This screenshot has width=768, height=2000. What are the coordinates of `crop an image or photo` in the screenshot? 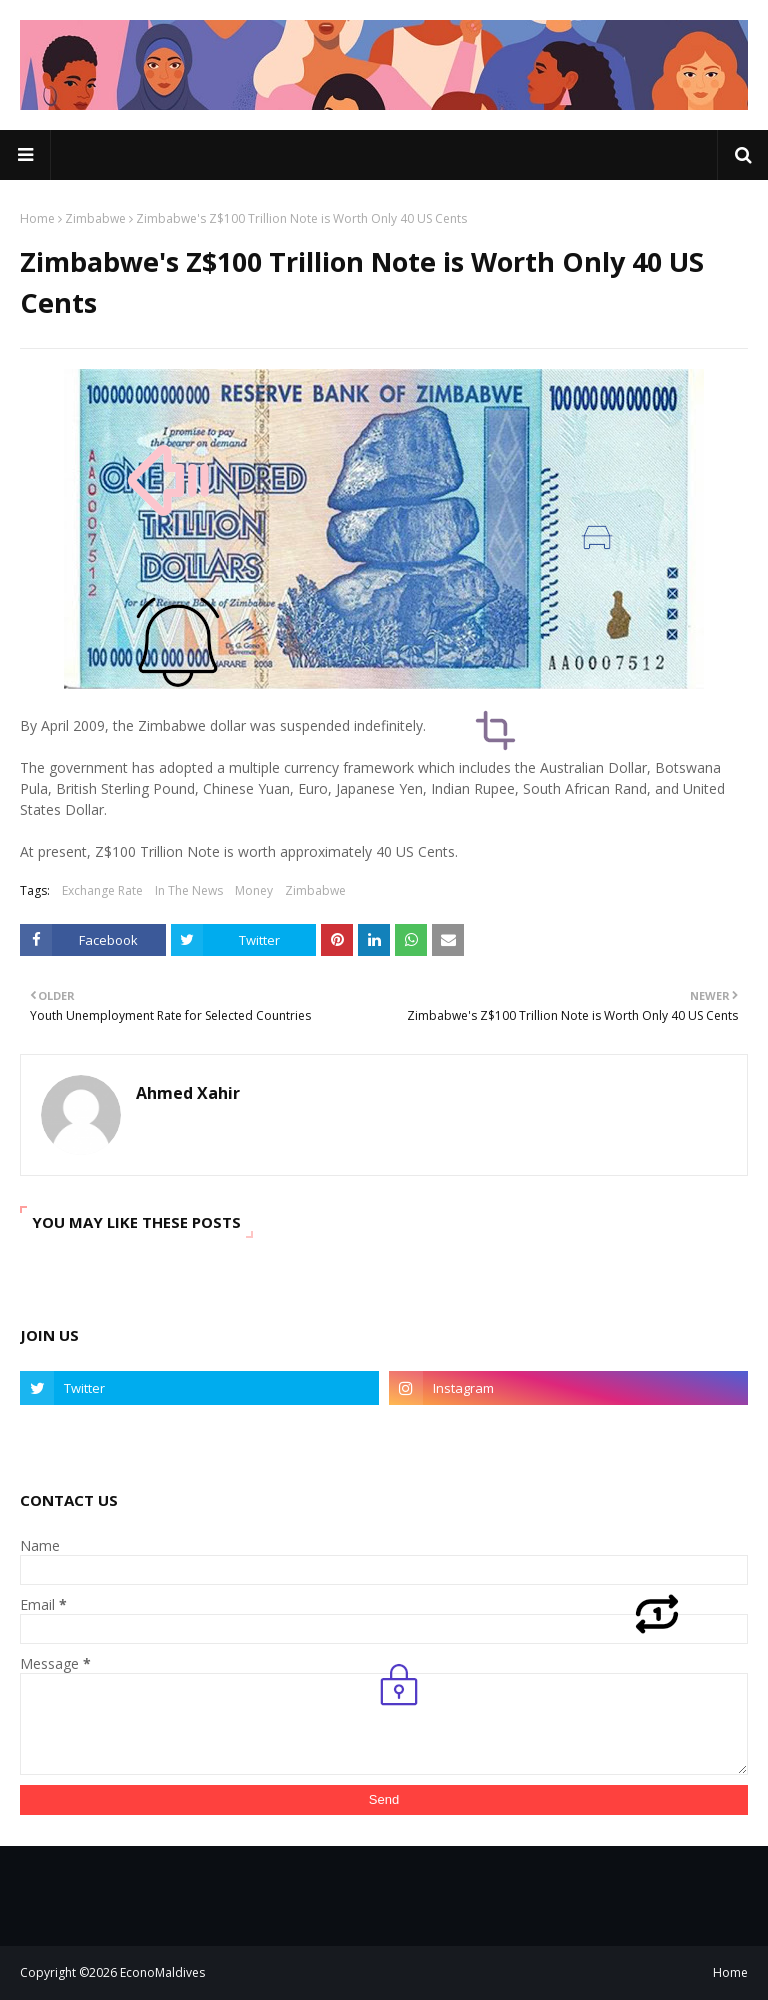 It's located at (495, 730).